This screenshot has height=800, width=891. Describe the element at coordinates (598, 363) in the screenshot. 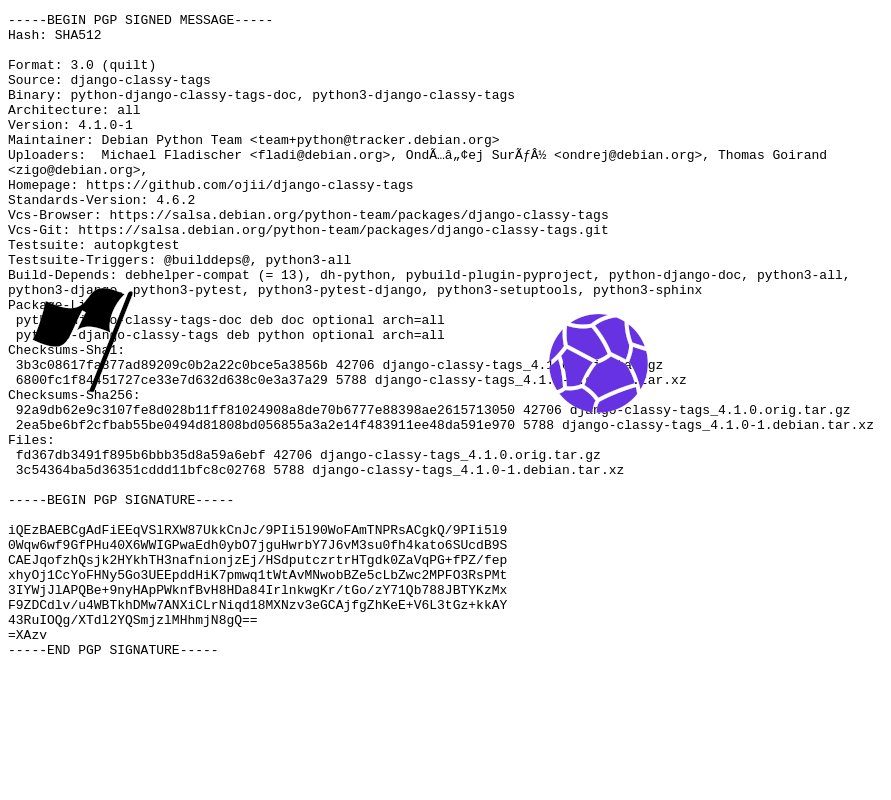

I see `stone or boulder game element` at that location.